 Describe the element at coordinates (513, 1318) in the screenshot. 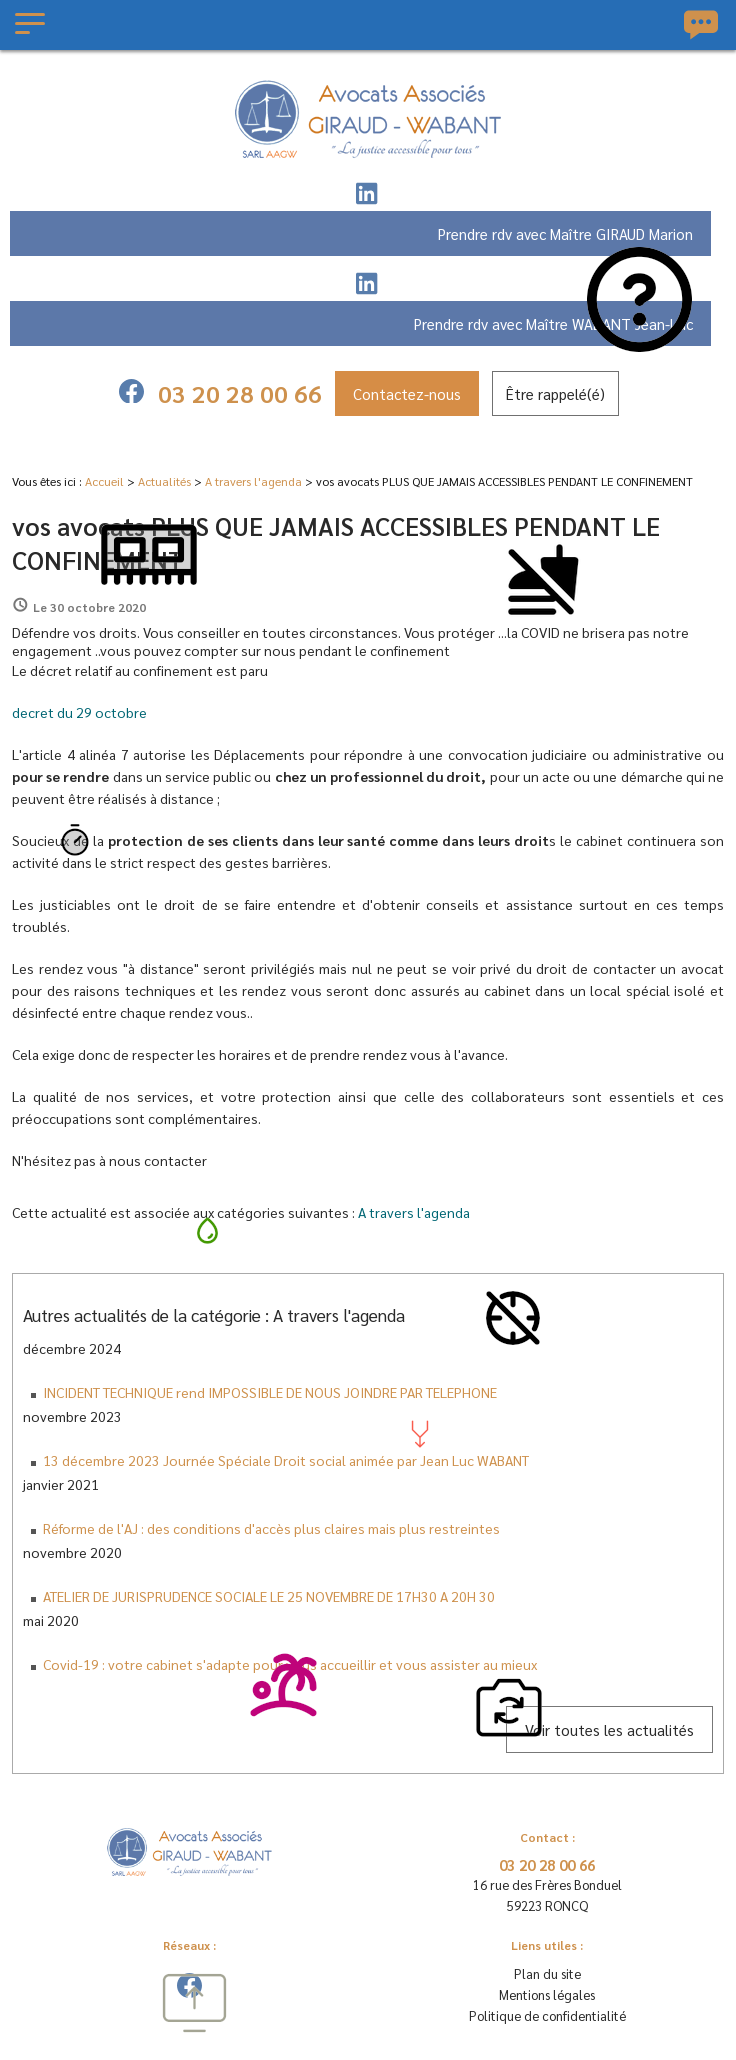

I see `disable viewfinder or camera focus` at that location.